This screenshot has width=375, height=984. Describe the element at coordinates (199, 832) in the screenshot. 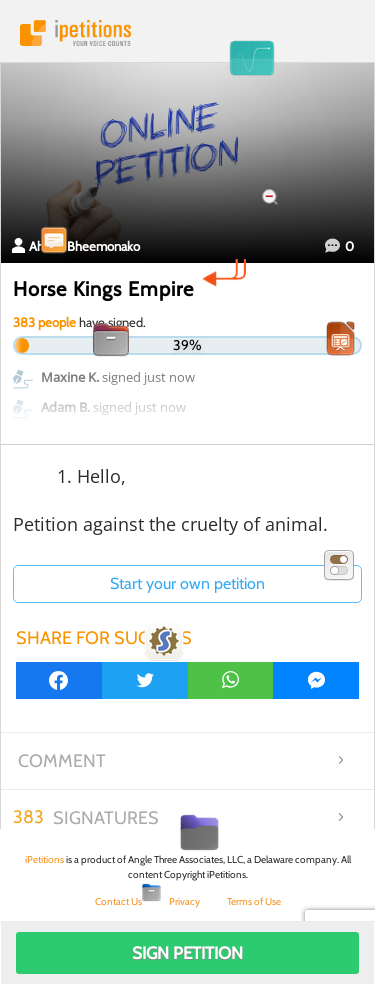

I see `drop files here to move them into this folder` at that location.